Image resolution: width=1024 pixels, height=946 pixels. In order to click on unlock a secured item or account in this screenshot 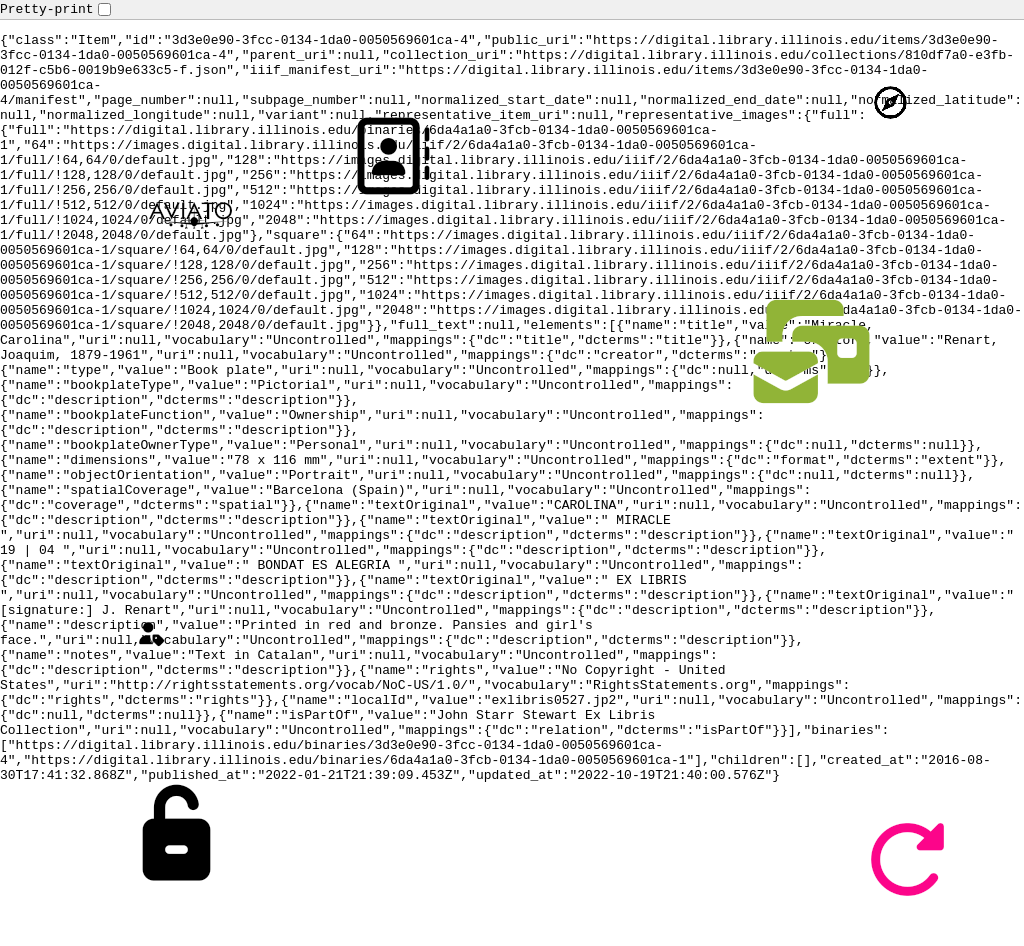, I will do `click(176, 835)`.